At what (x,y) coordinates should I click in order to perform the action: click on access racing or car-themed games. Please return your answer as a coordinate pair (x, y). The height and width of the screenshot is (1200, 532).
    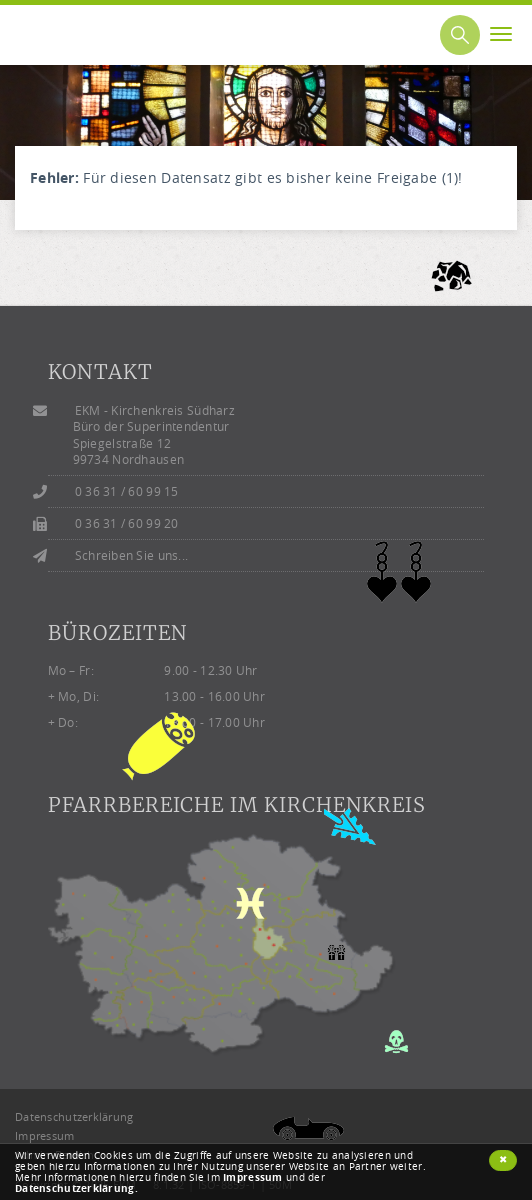
    Looking at the image, I should click on (308, 1128).